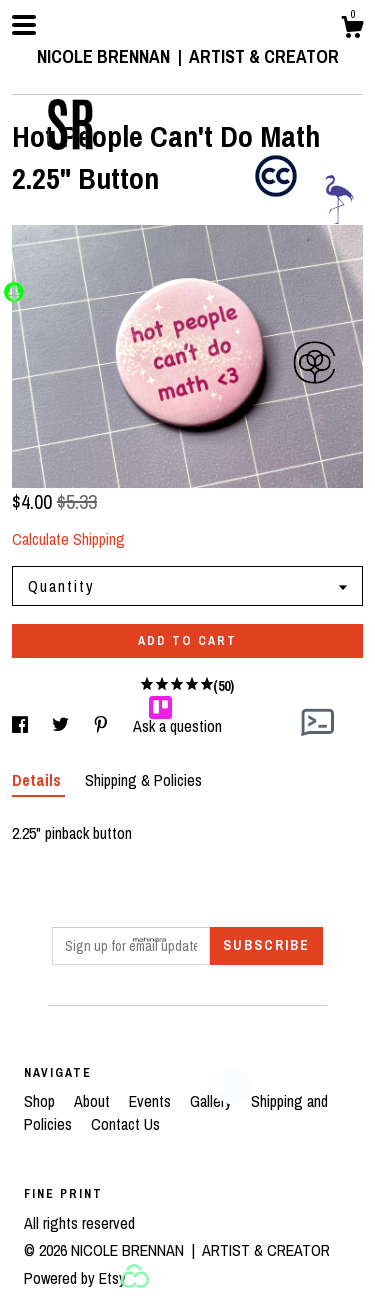 The height and width of the screenshot is (1314, 375). Describe the element at coordinates (135, 1276) in the screenshot. I see `contabo cloud hosting services logo` at that location.